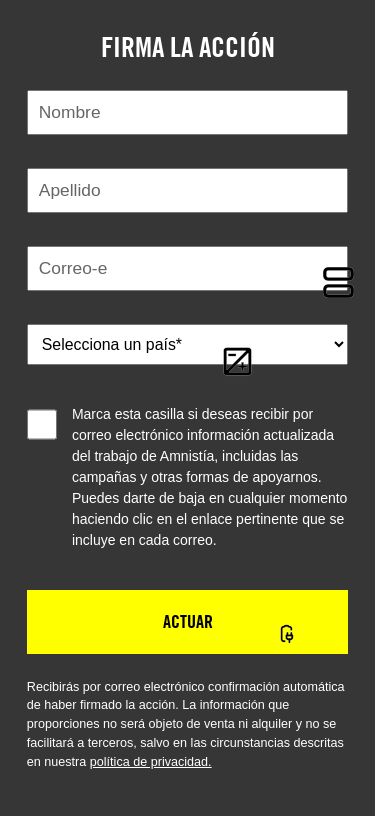 The height and width of the screenshot is (816, 375). I want to click on switch to list view, so click(338, 282).